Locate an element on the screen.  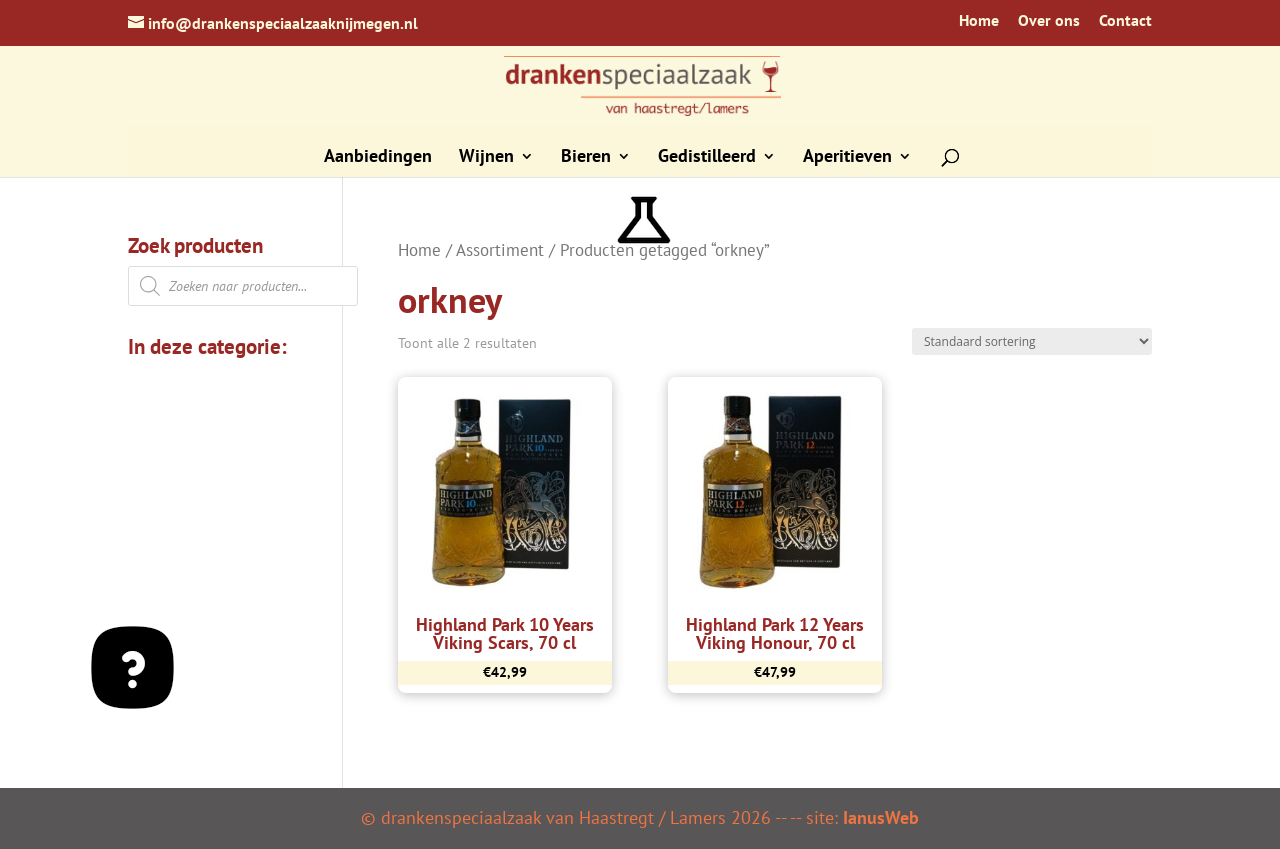
access science or laboratory features is located at coordinates (644, 220).